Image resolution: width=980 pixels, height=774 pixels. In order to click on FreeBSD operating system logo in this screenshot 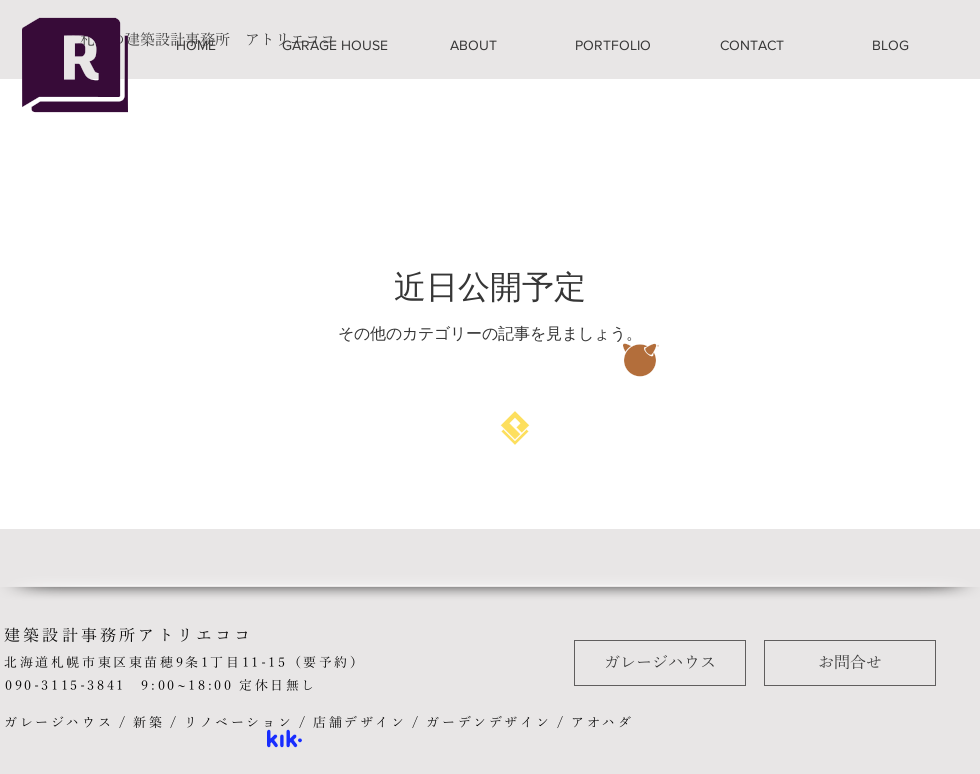, I will do `click(641, 360)`.